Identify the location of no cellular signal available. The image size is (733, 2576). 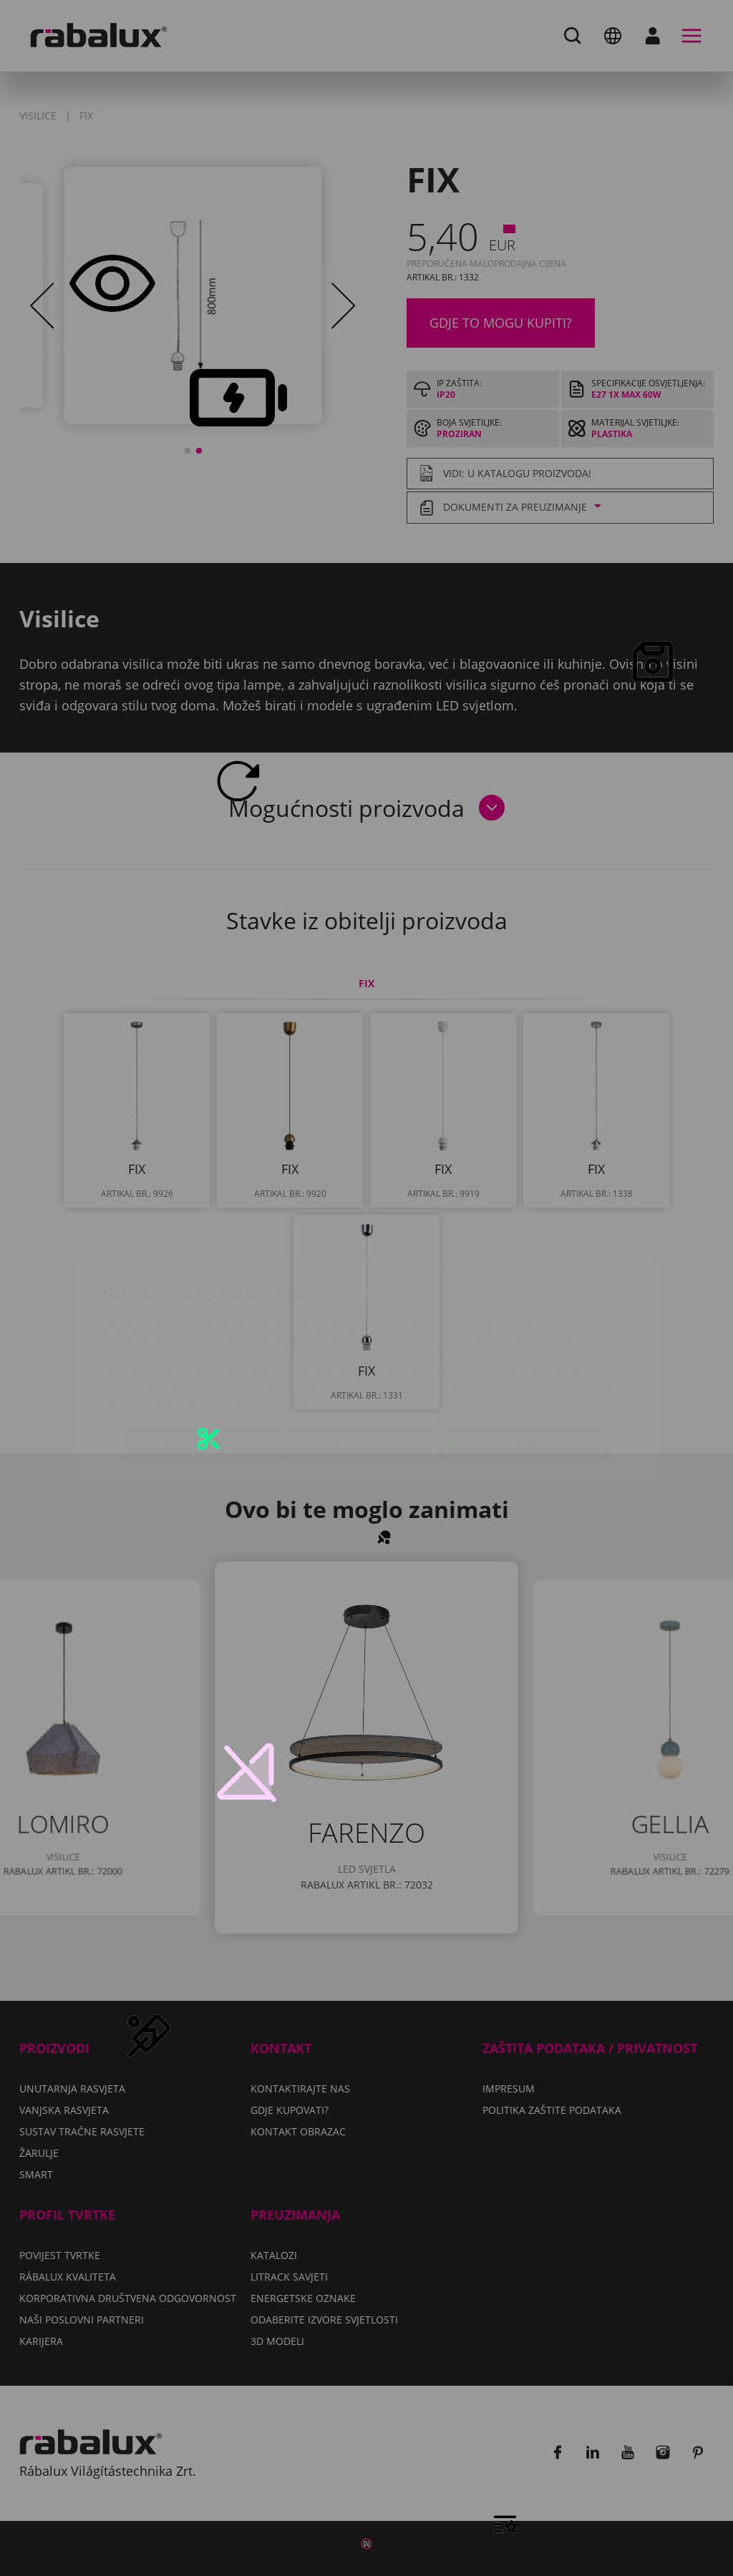
(250, 1773).